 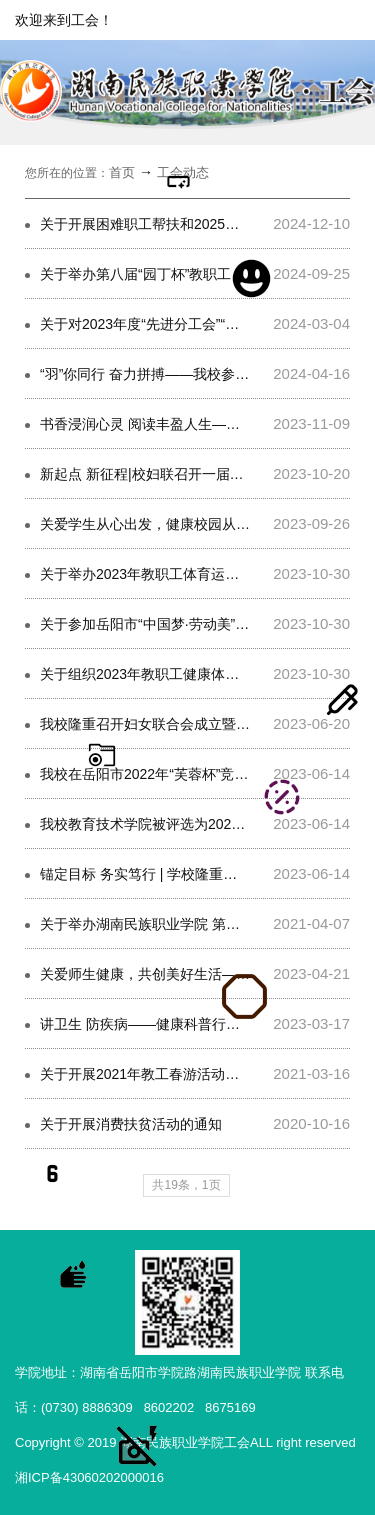 I want to click on indicates a discount or promotion in progress, so click(x=282, y=797).